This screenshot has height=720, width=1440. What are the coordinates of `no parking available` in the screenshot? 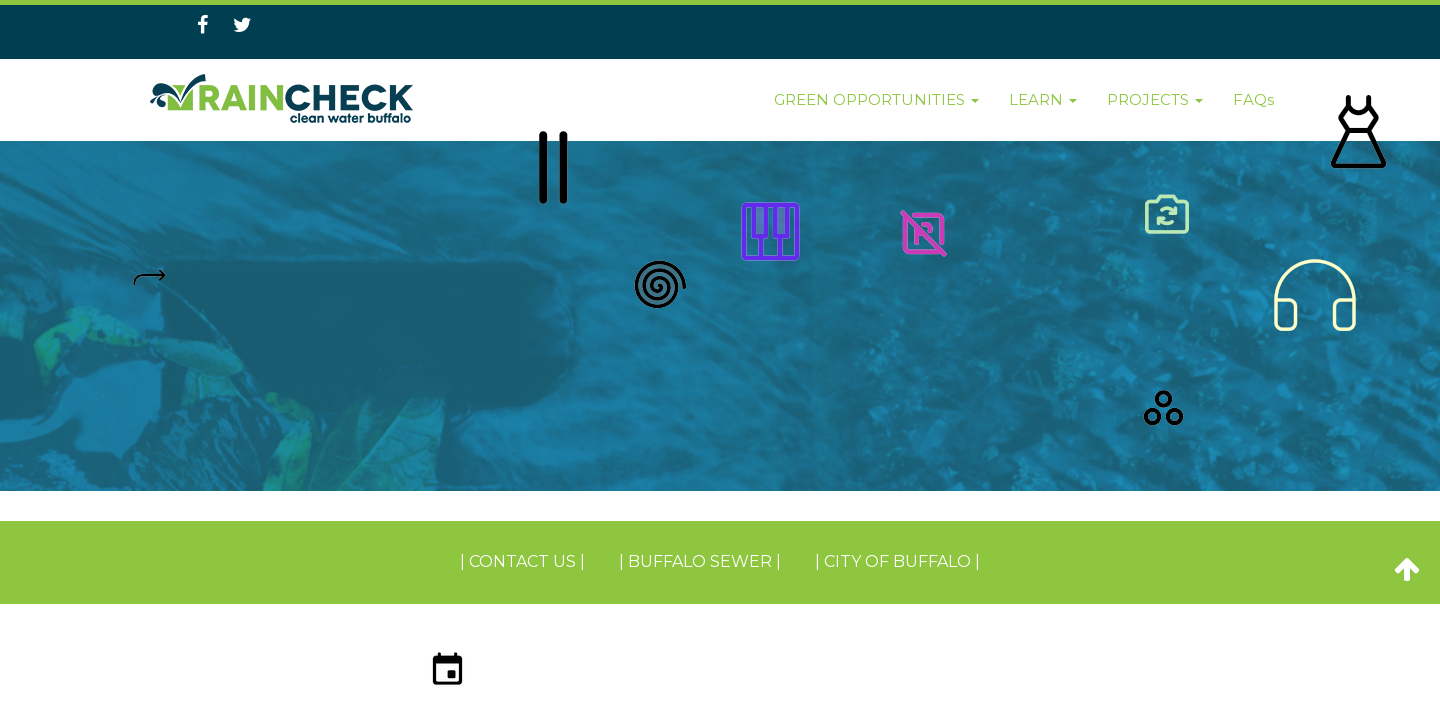 It's located at (923, 233).